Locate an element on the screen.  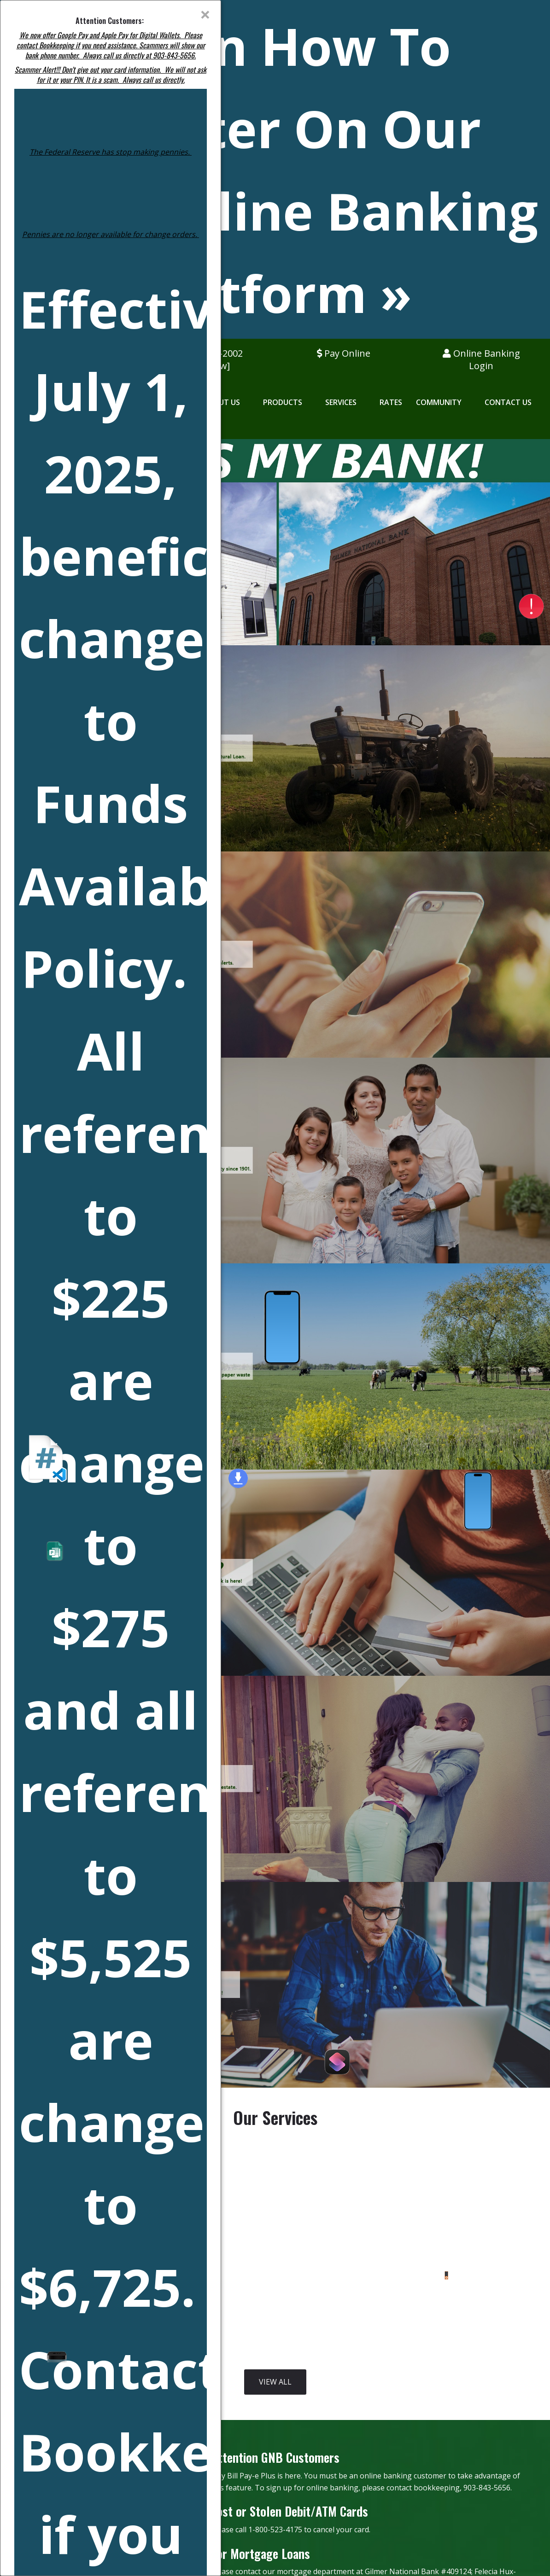
indicates a warning or alert requiring attention is located at coordinates (531, 606).